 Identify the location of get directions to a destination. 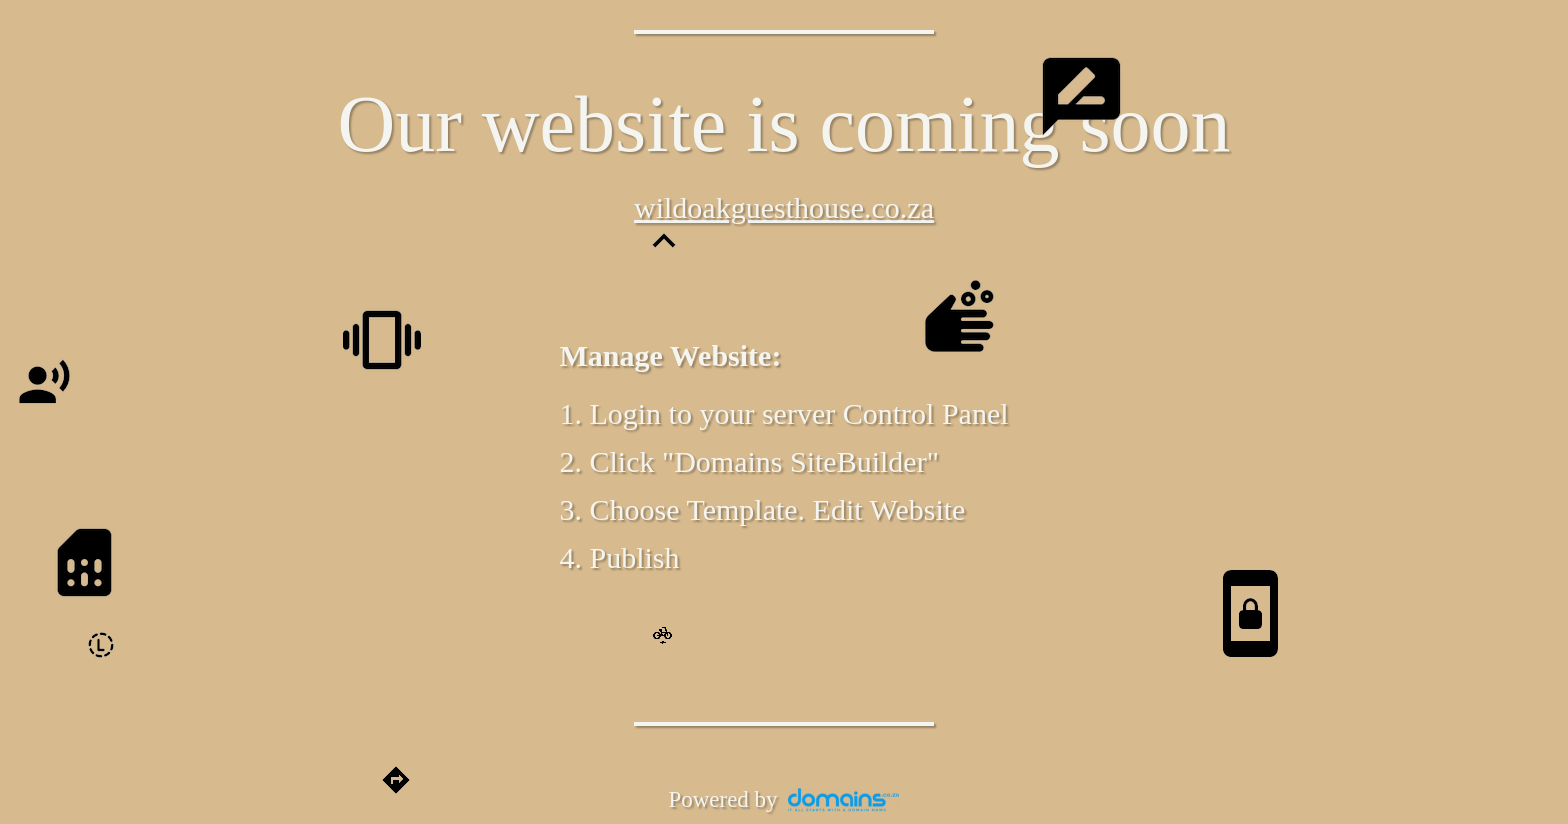
(396, 780).